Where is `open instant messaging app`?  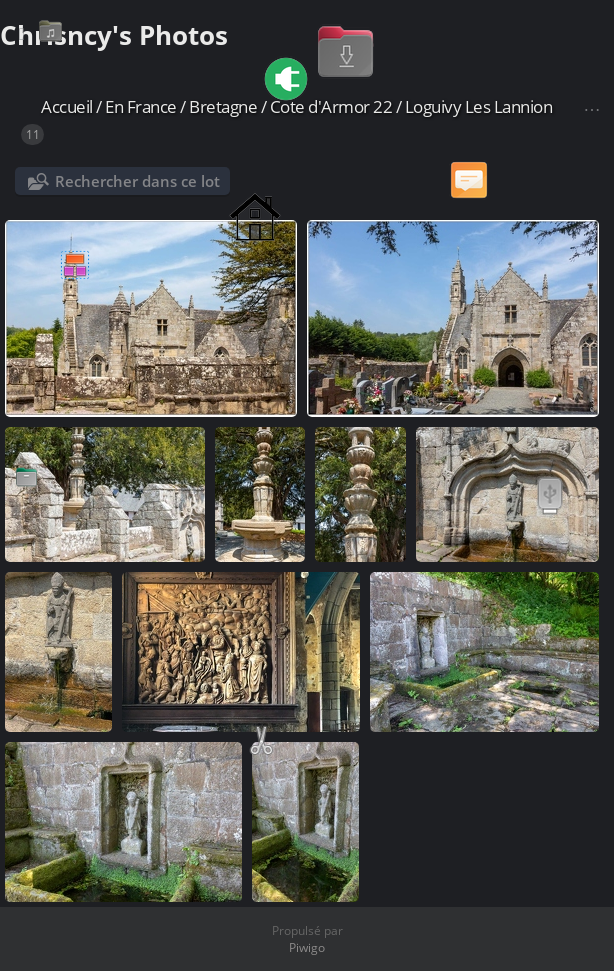
open instant messaging app is located at coordinates (469, 180).